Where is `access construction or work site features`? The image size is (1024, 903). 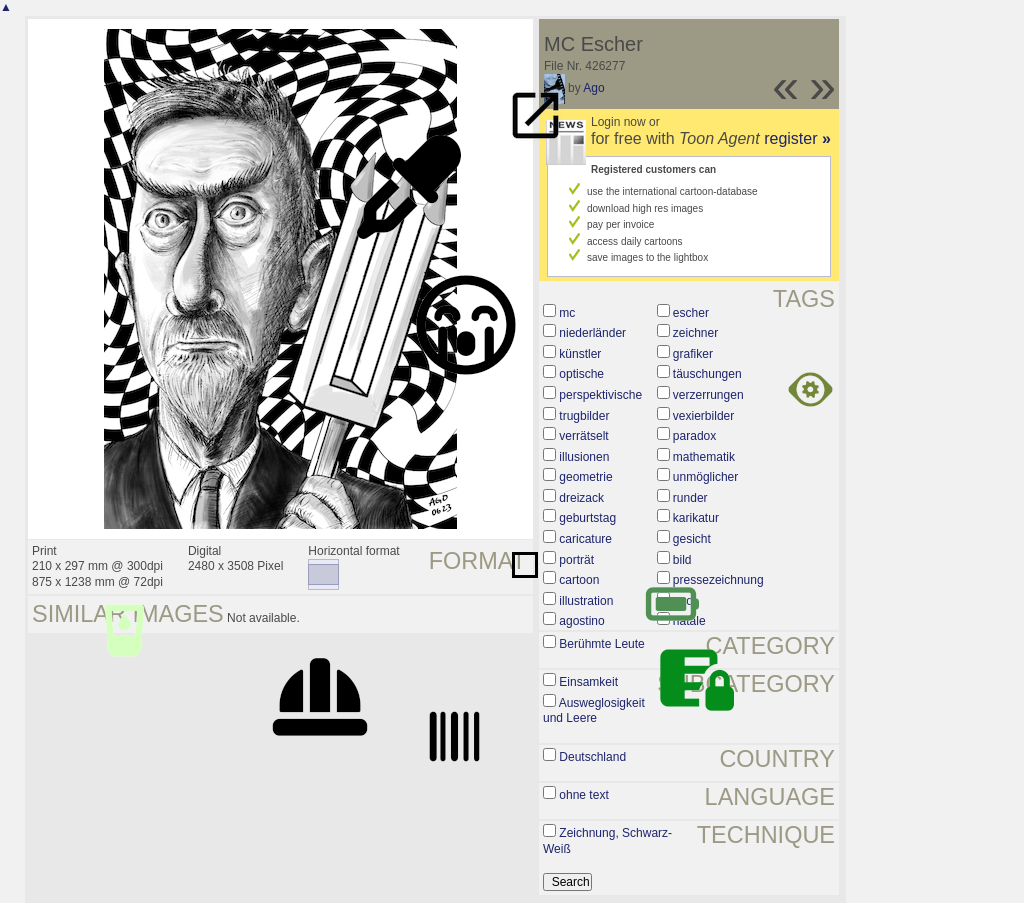
access construction or work site features is located at coordinates (320, 702).